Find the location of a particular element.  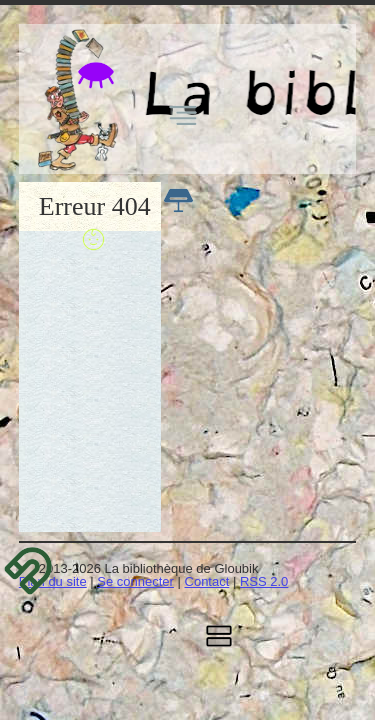

hide password or sensitive content is located at coordinates (96, 76).